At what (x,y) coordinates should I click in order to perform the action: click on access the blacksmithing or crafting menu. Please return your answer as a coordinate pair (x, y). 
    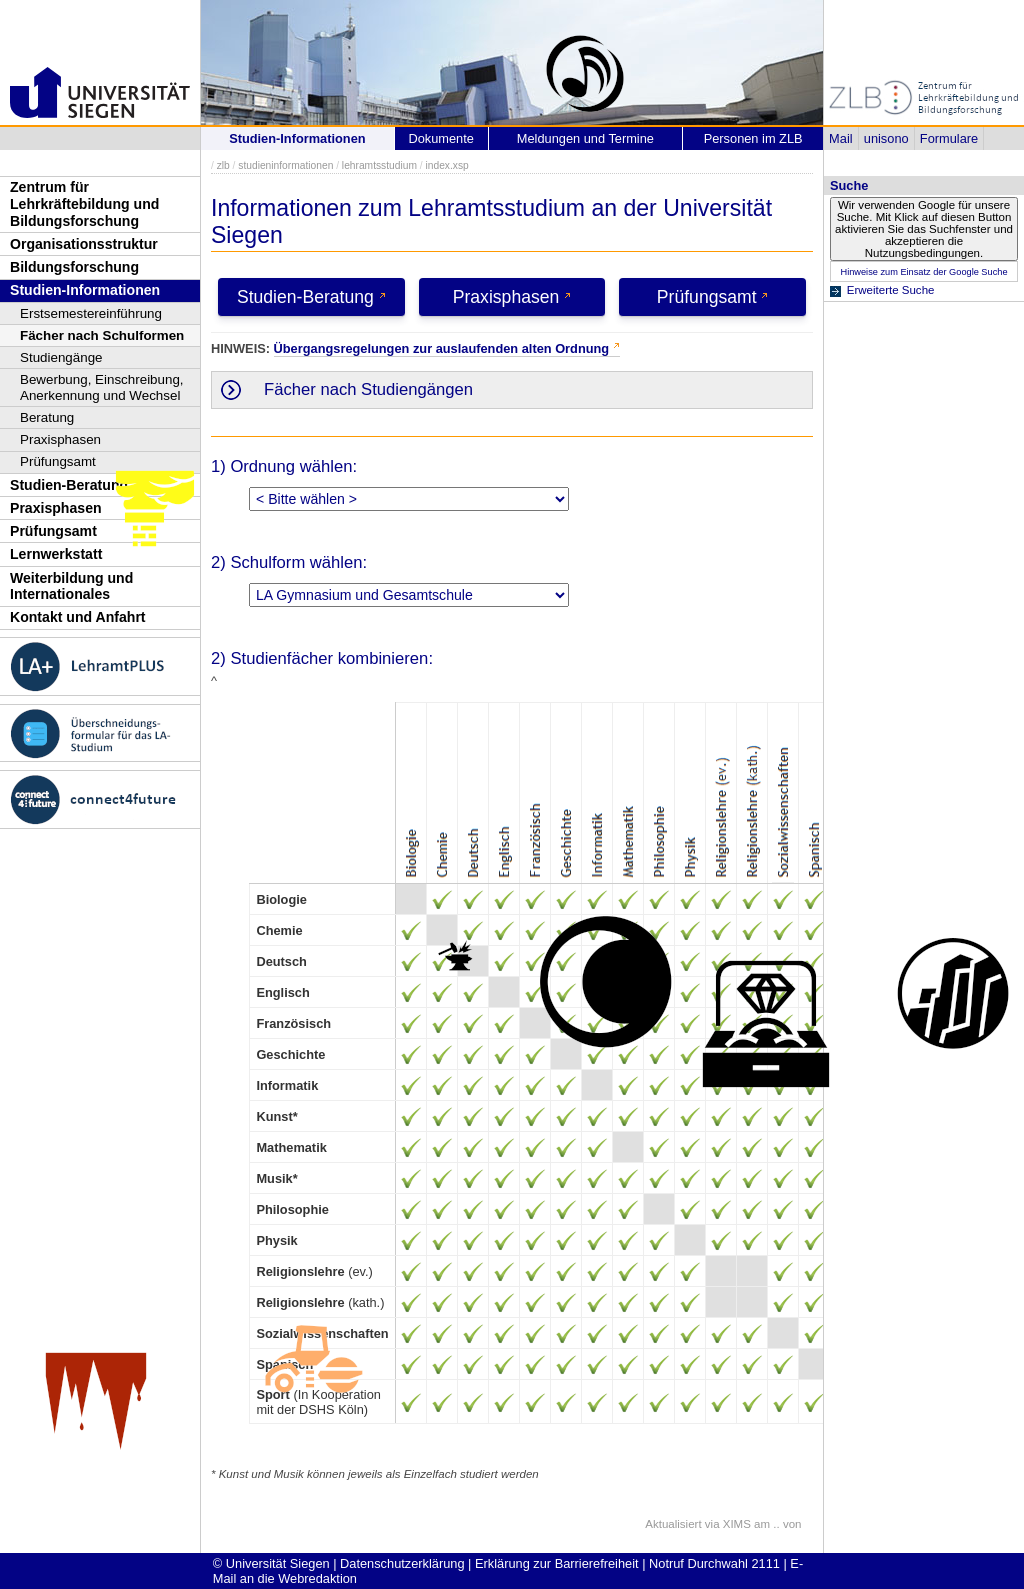
    Looking at the image, I should click on (455, 953).